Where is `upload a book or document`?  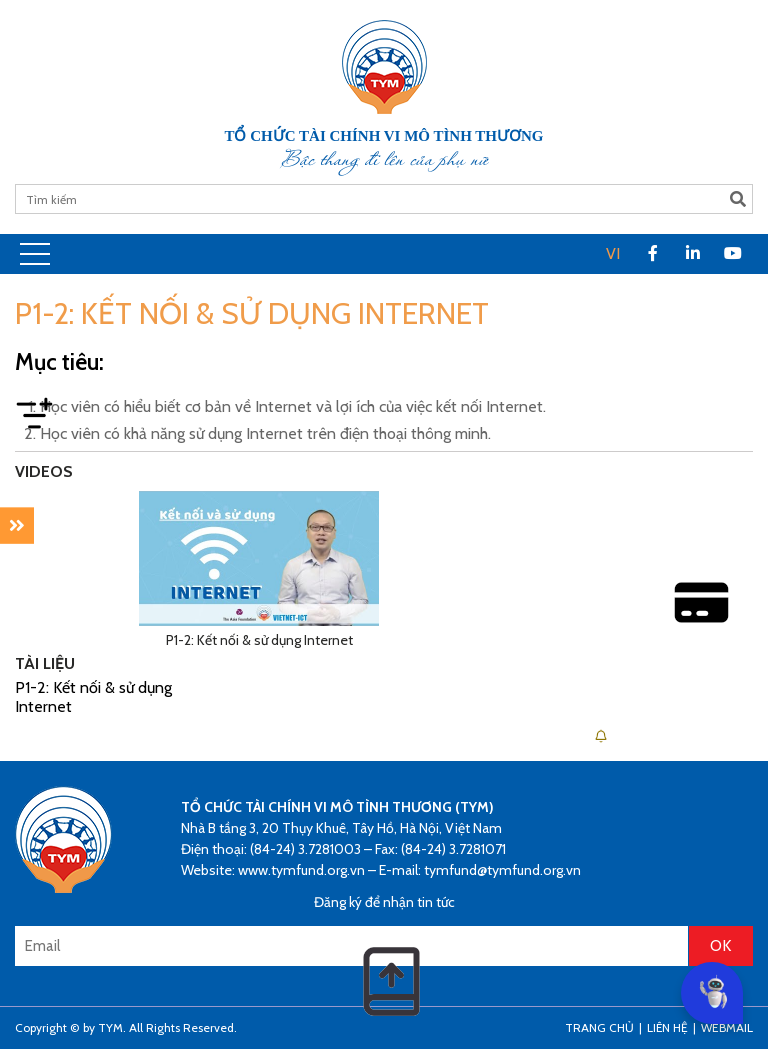
upload a book or document is located at coordinates (391, 981).